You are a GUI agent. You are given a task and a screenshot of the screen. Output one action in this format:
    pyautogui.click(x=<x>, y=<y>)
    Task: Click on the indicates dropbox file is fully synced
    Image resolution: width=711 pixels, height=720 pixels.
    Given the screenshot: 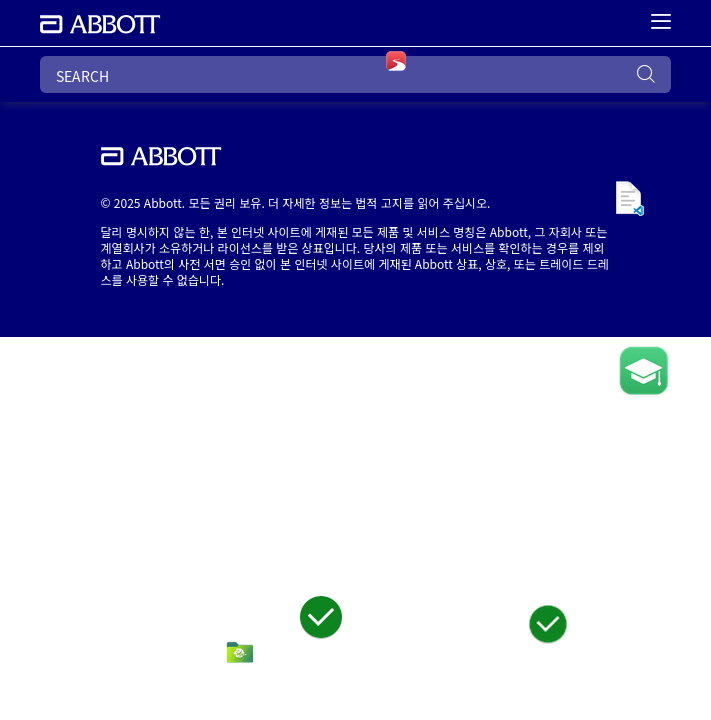 What is the action you would take?
    pyautogui.click(x=548, y=624)
    